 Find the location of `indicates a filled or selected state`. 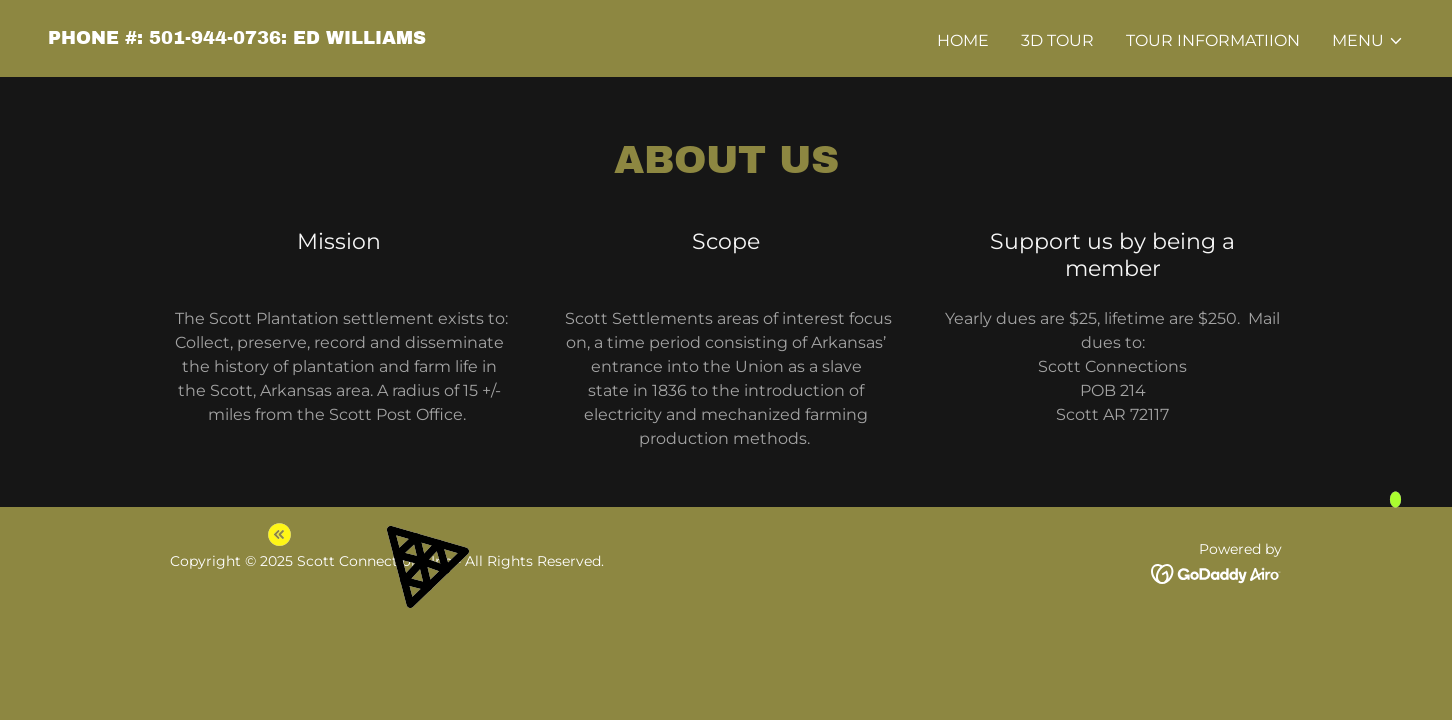

indicates a filled or selected state is located at coordinates (1395, 499).